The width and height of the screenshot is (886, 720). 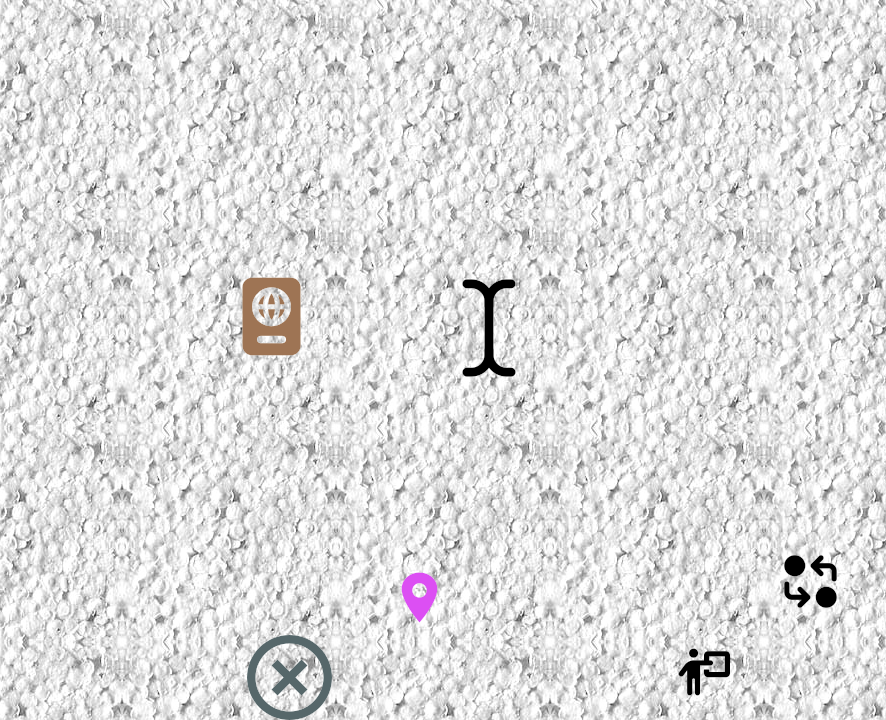 I want to click on access passport or travel documents, so click(x=271, y=316).